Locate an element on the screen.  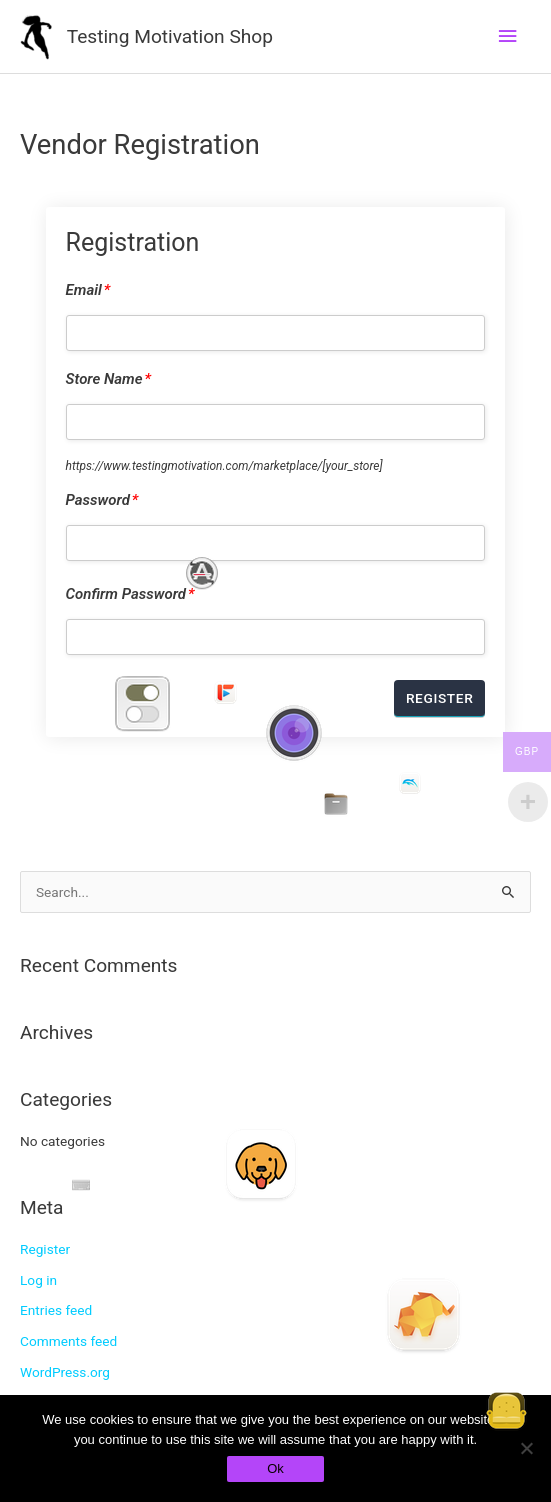
open the camera app is located at coordinates (294, 733).